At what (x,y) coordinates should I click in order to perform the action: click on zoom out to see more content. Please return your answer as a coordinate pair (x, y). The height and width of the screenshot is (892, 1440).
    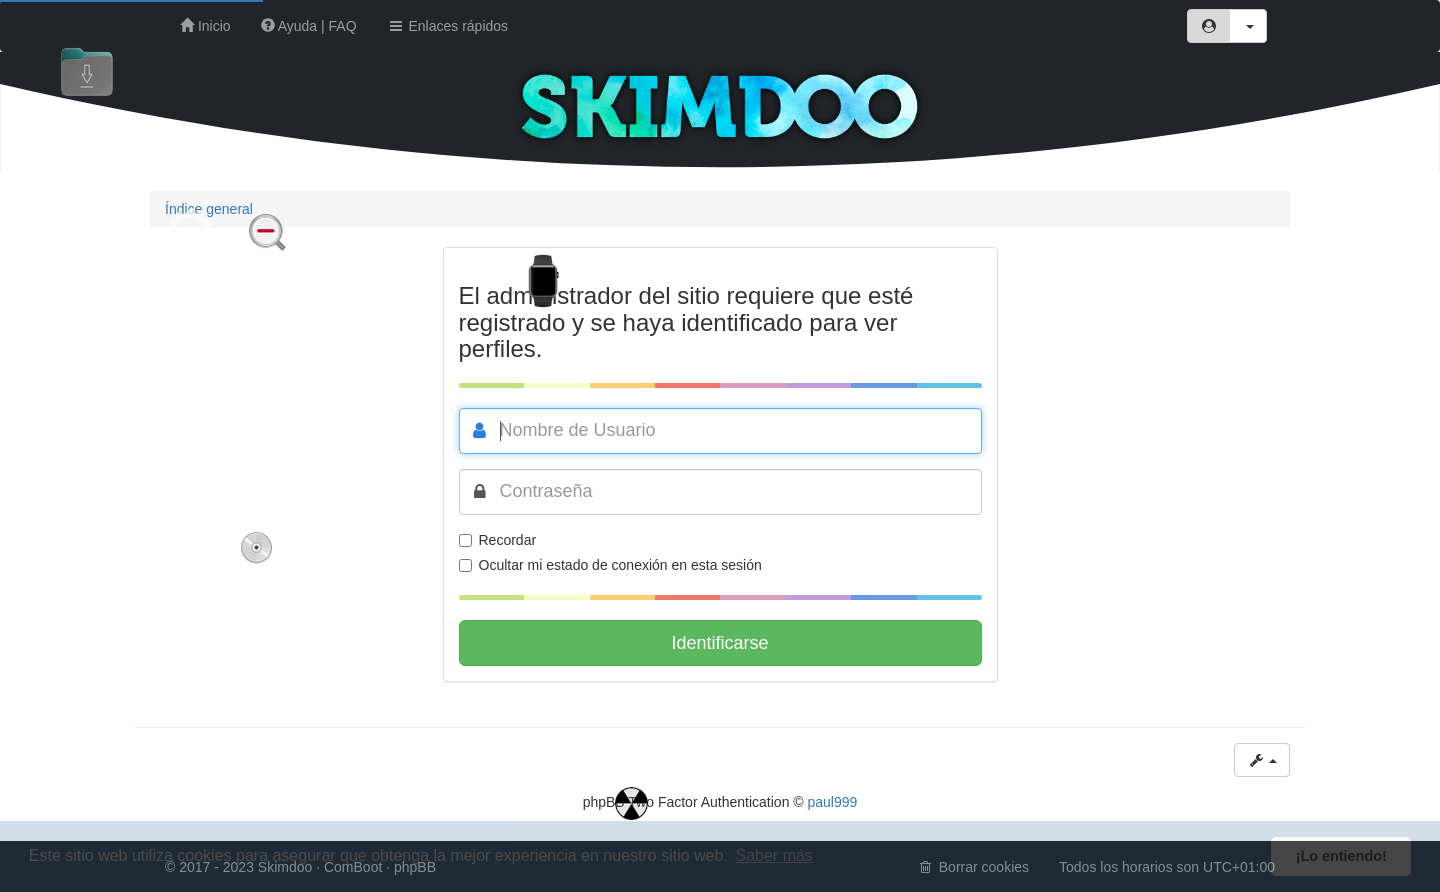
    Looking at the image, I should click on (267, 232).